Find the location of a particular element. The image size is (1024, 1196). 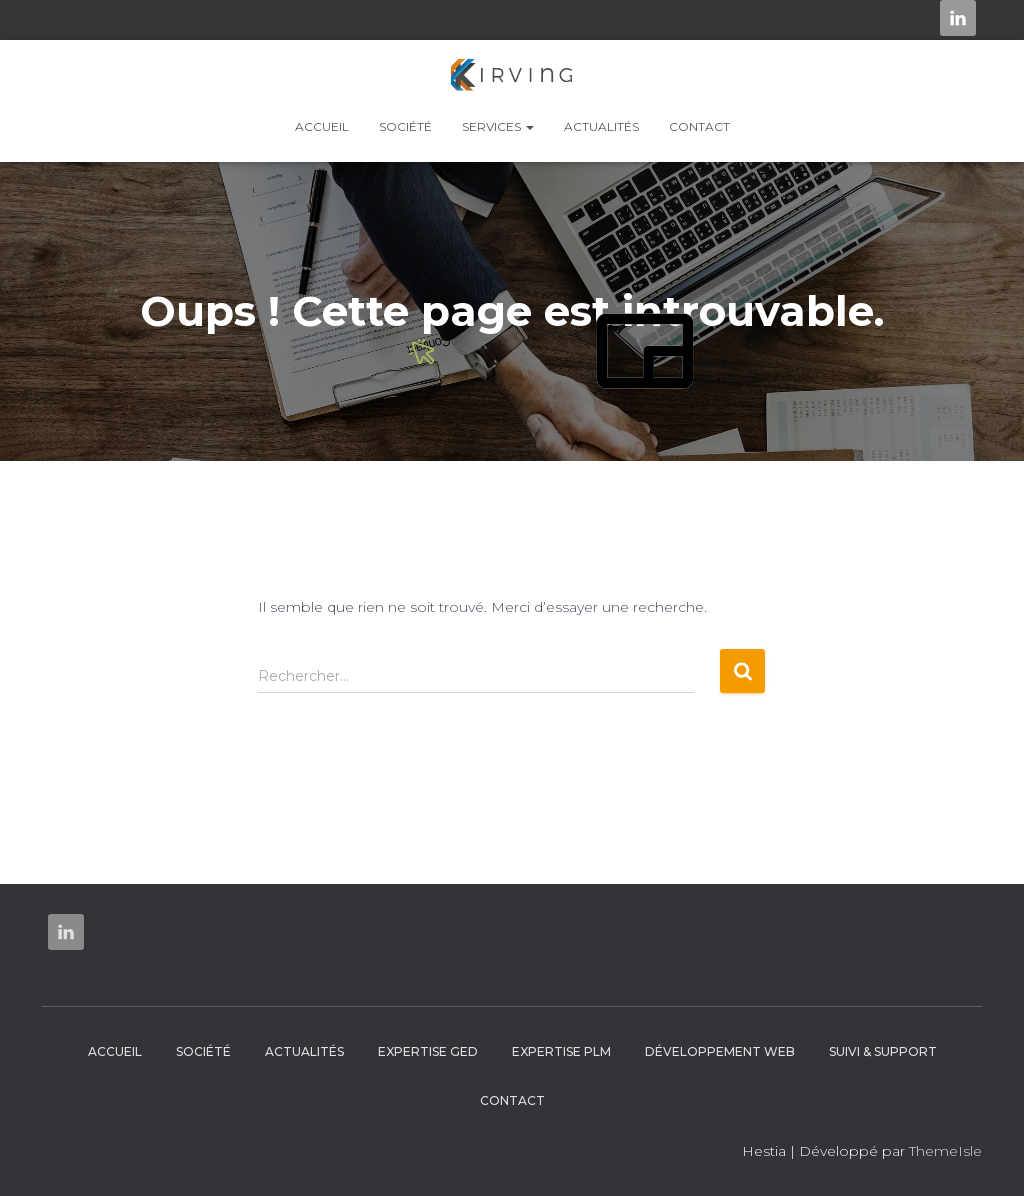

click or tap to interact is located at coordinates (423, 353).